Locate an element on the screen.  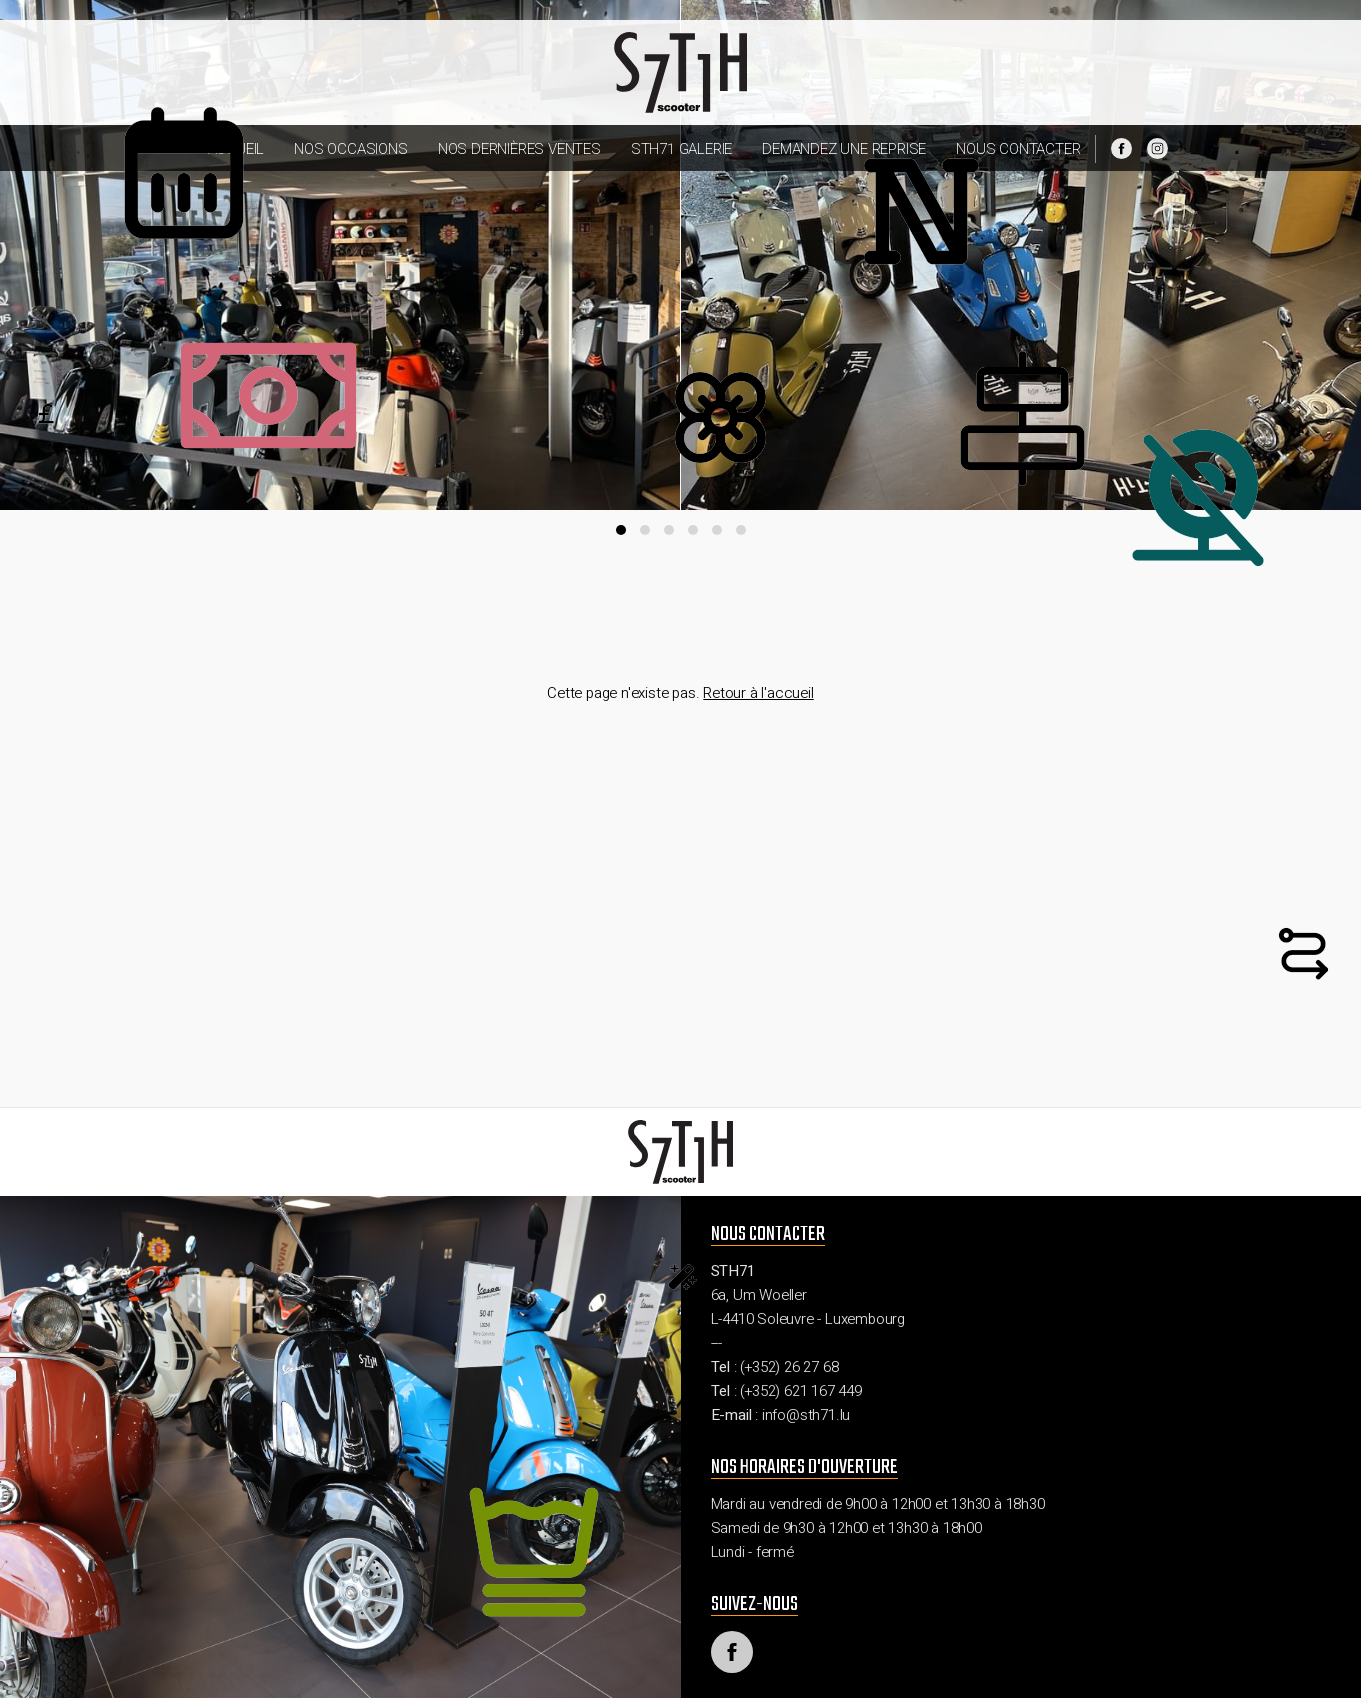
apply automatic enhancements or effects is located at coordinates (681, 1277).